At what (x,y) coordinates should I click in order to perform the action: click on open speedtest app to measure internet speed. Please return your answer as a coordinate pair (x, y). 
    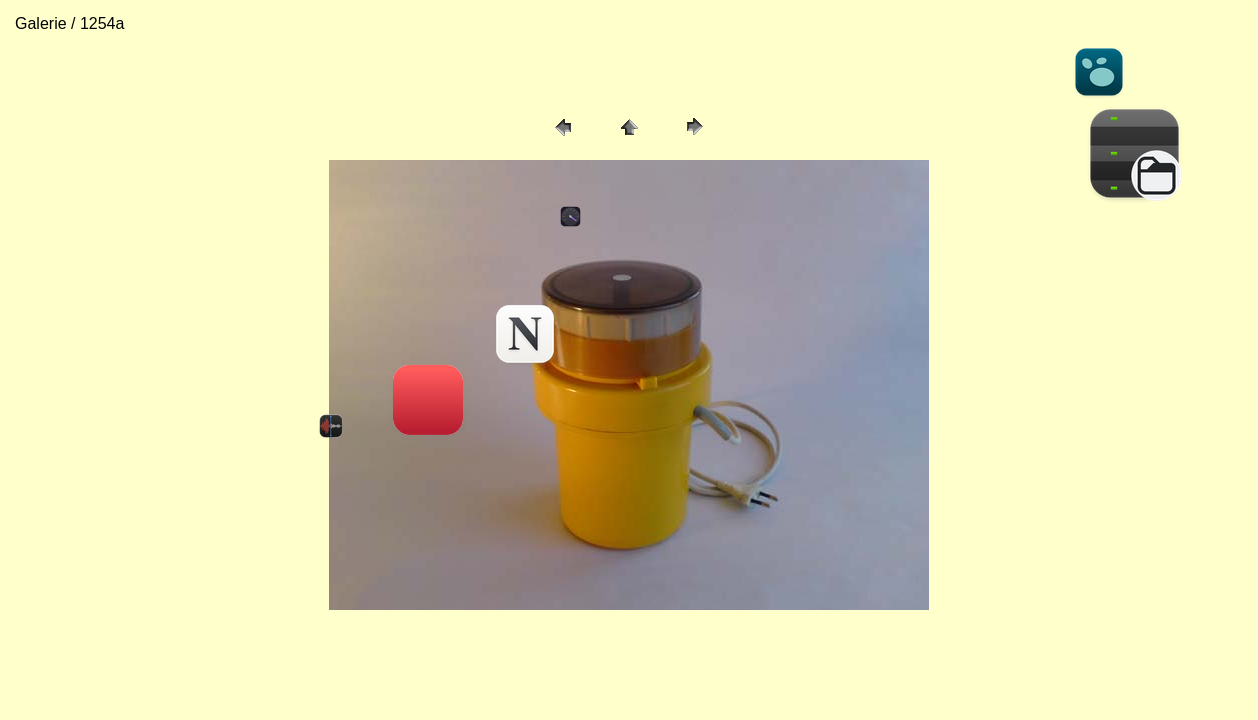
    Looking at the image, I should click on (570, 216).